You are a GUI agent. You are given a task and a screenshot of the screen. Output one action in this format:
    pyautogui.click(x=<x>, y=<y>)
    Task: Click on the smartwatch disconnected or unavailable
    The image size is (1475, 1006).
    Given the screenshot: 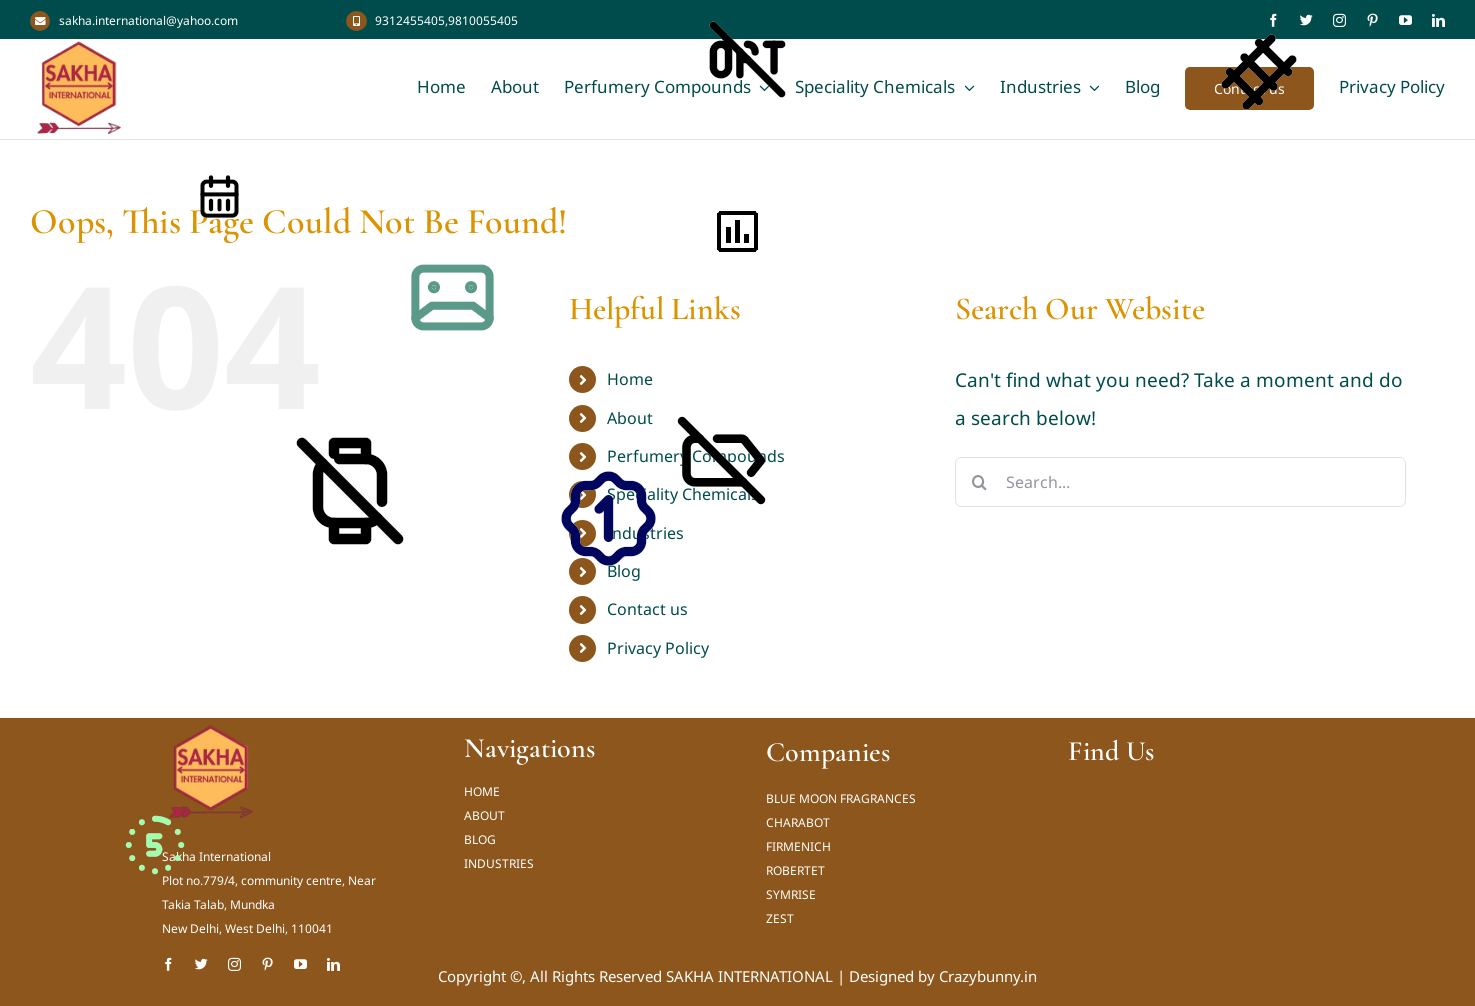 What is the action you would take?
    pyautogui.click(x=350, y=491)
    